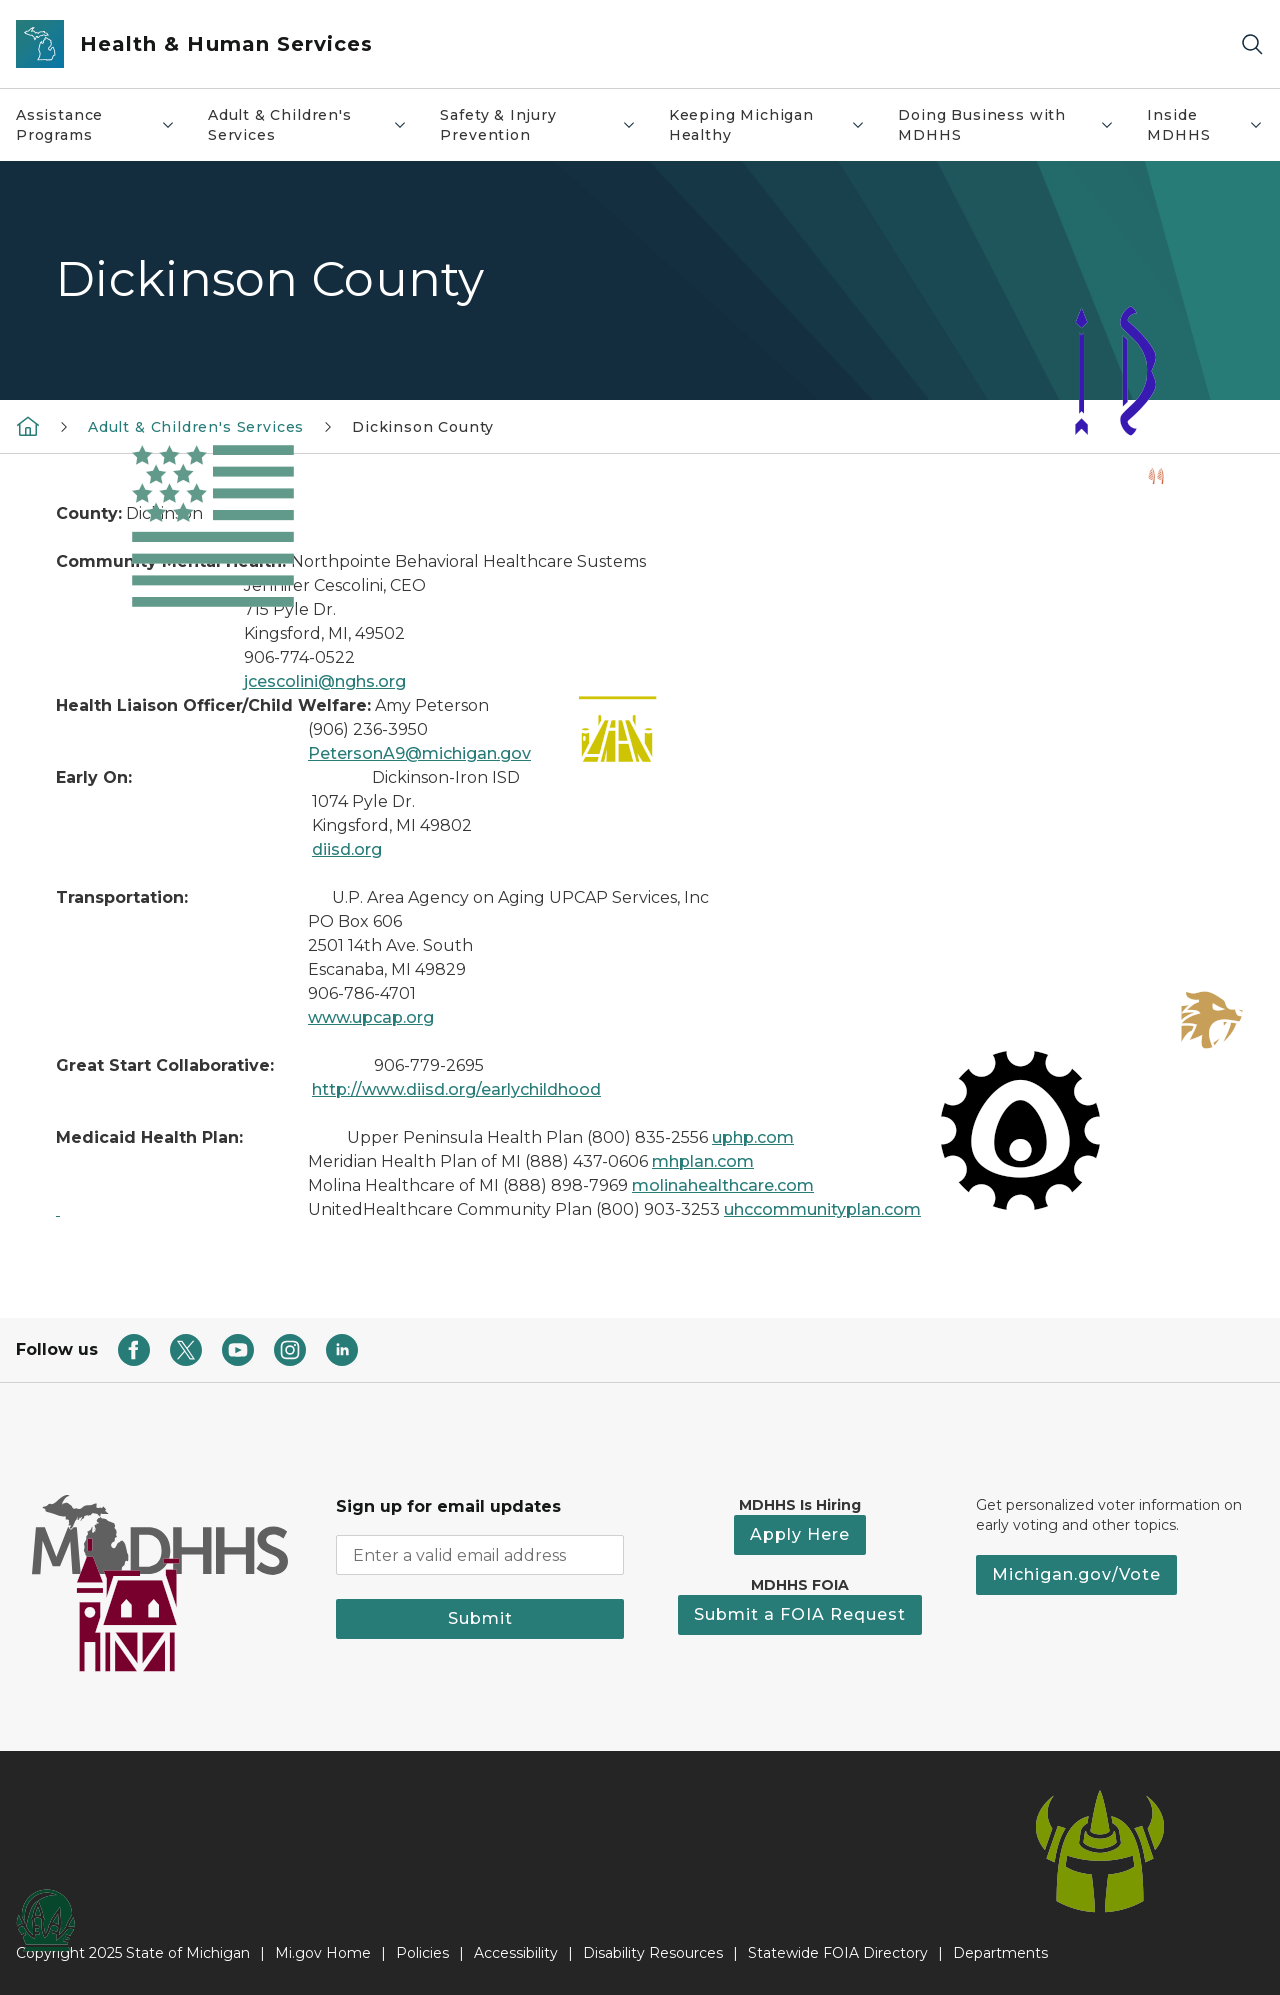 The width and height of the screenshot is (1280, 1995). I want to click on access the village or town area, so click(128, 1605).